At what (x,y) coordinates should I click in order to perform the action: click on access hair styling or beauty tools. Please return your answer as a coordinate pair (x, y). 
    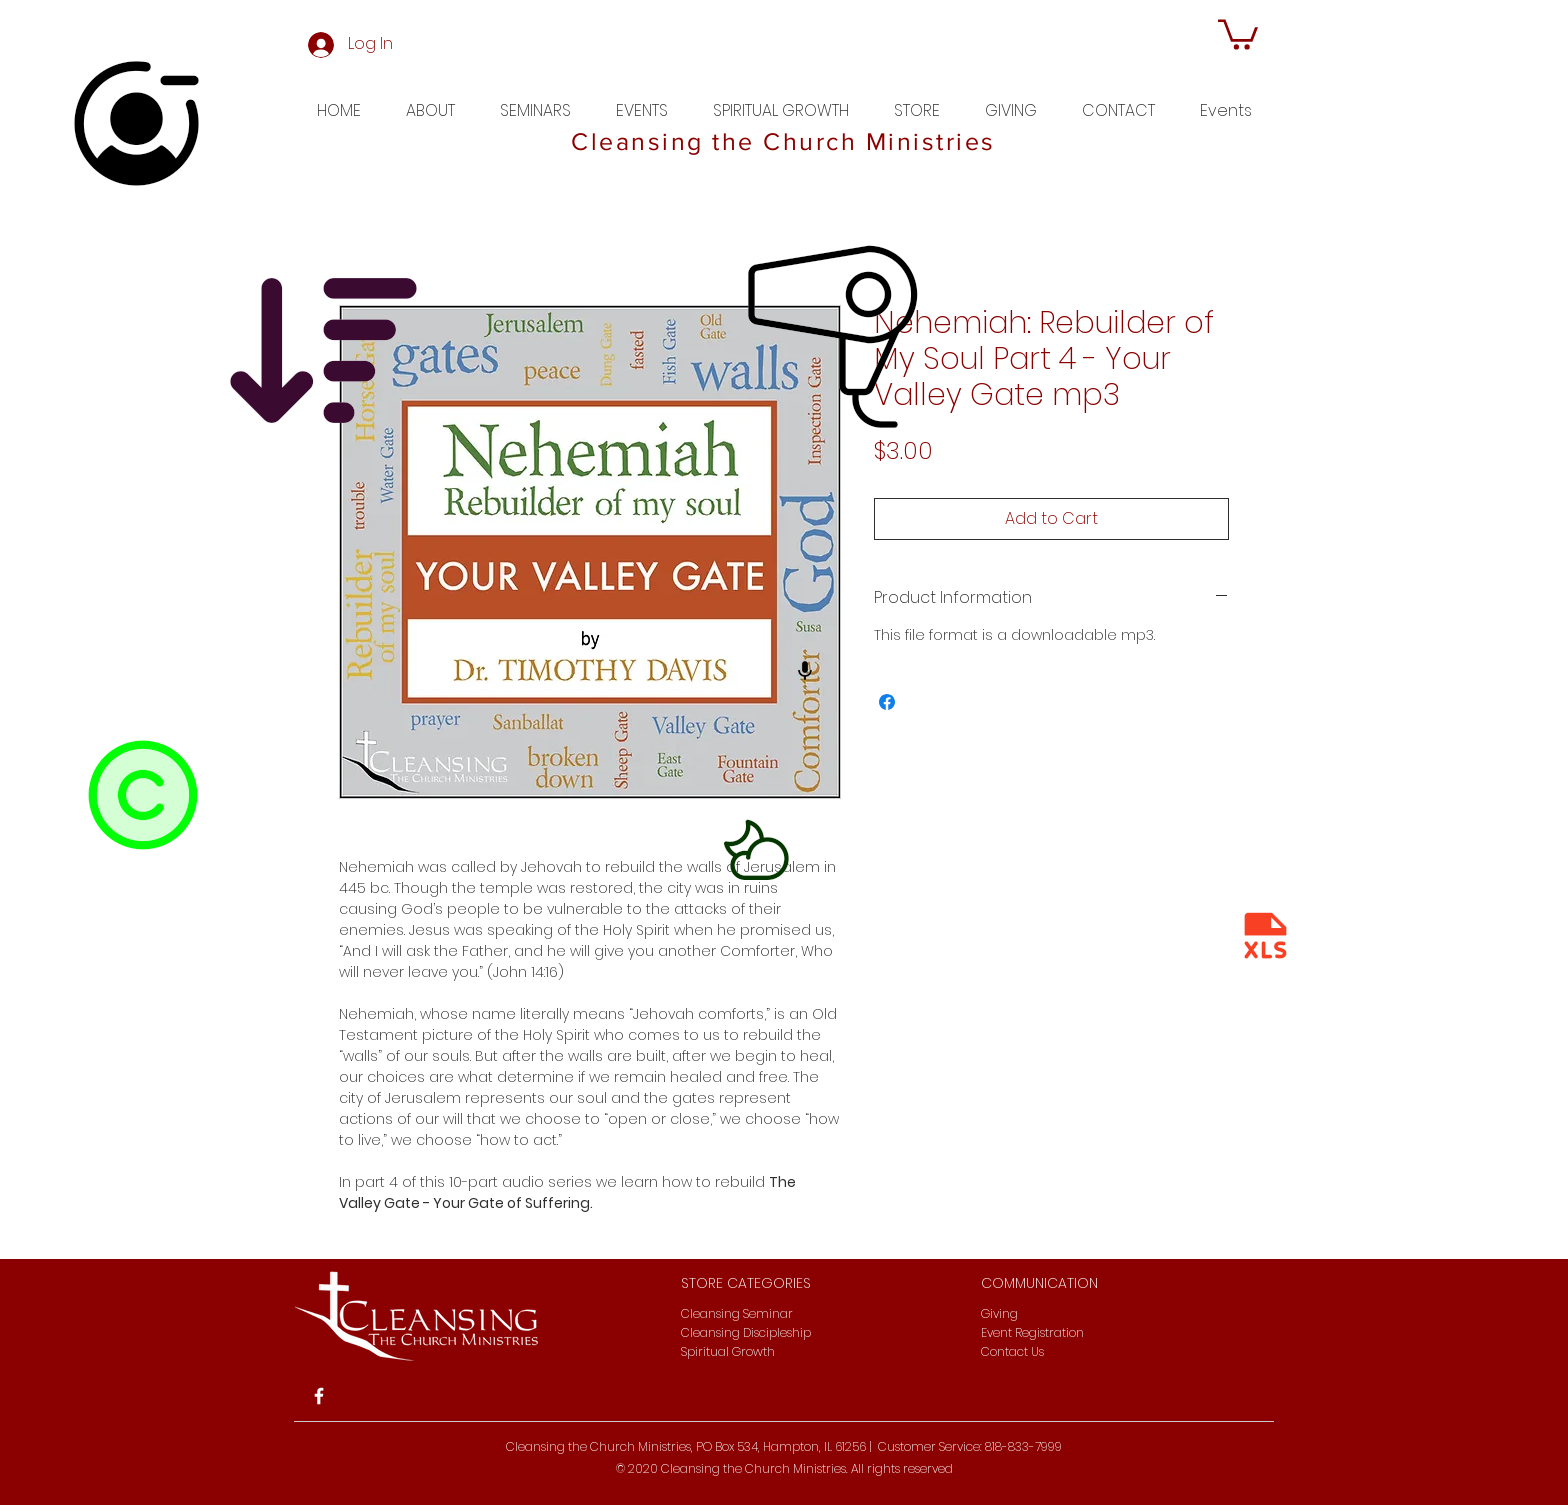
    Looking at the image, I should click on (836, 327).